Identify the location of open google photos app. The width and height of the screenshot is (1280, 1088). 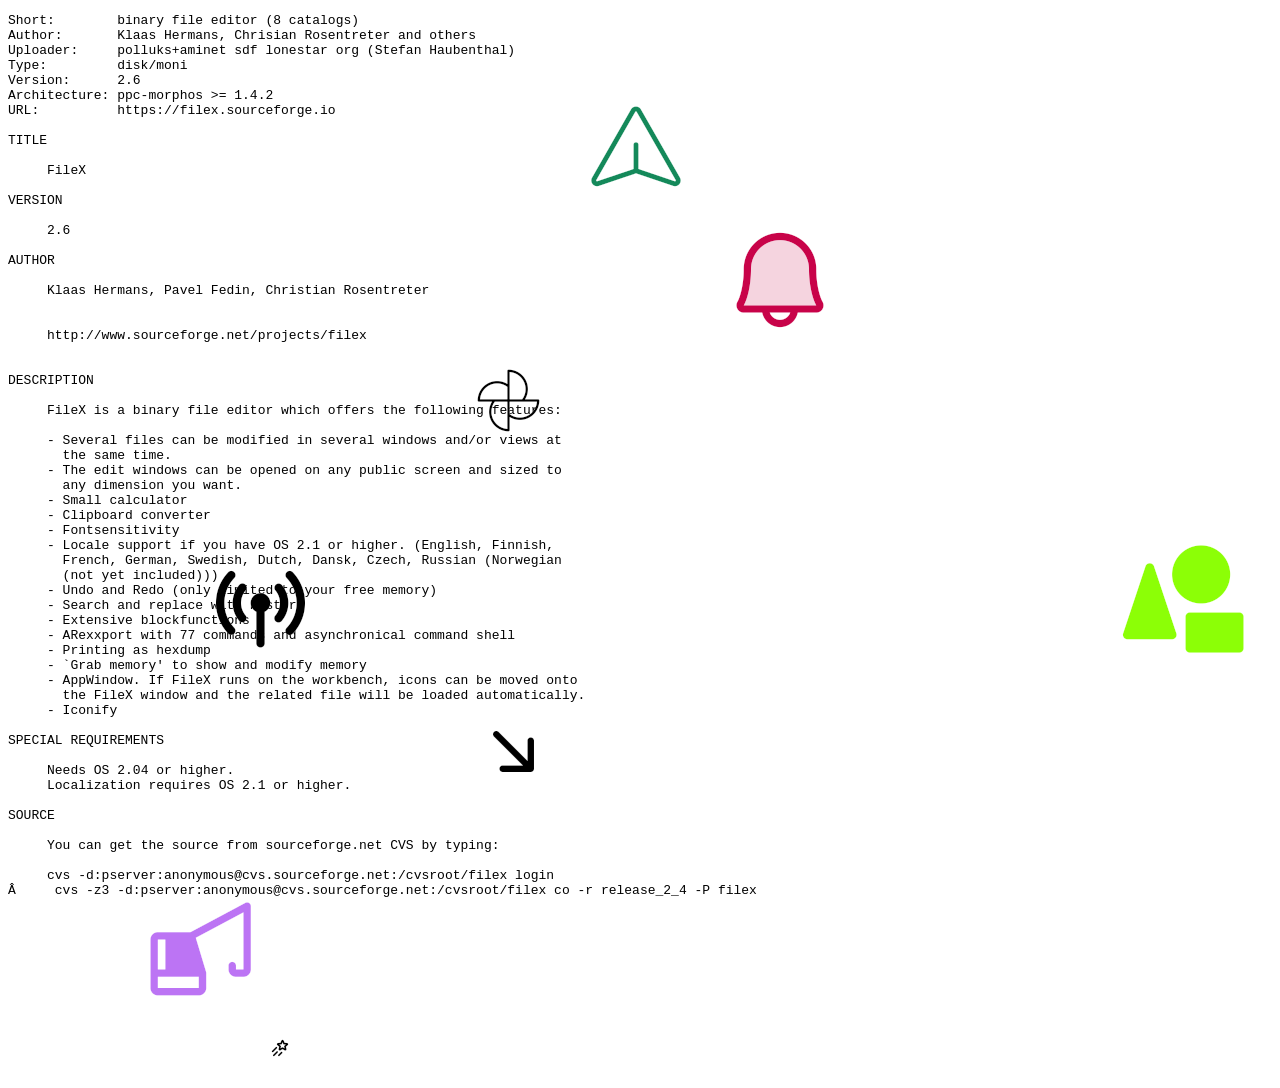
(508, 400).